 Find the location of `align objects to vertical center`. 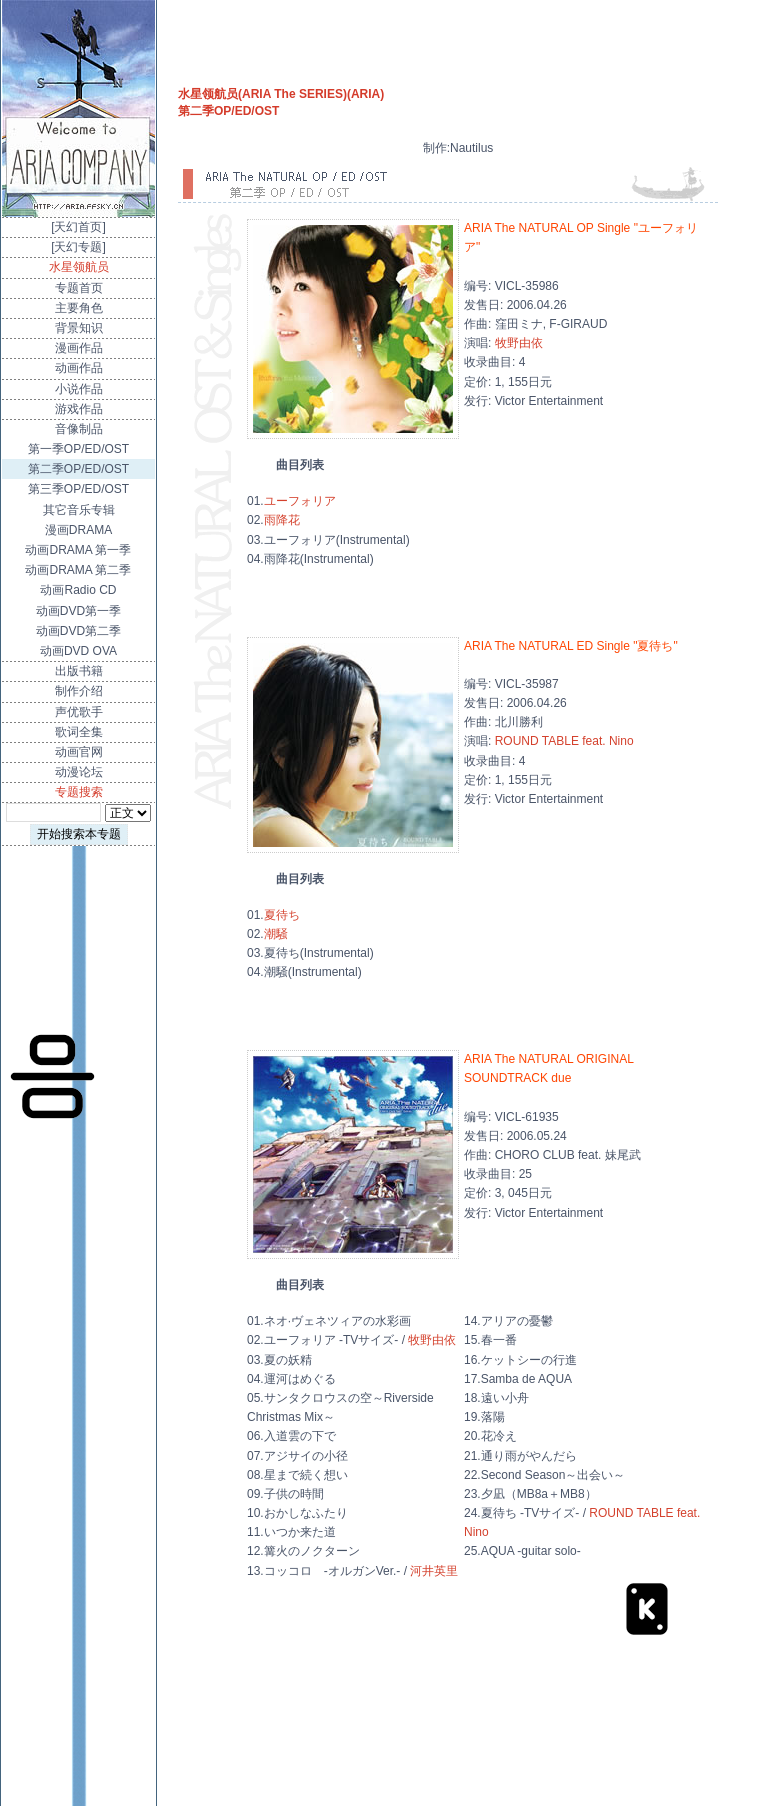

align objects to vertical center is located at coordinates (52, 1076).